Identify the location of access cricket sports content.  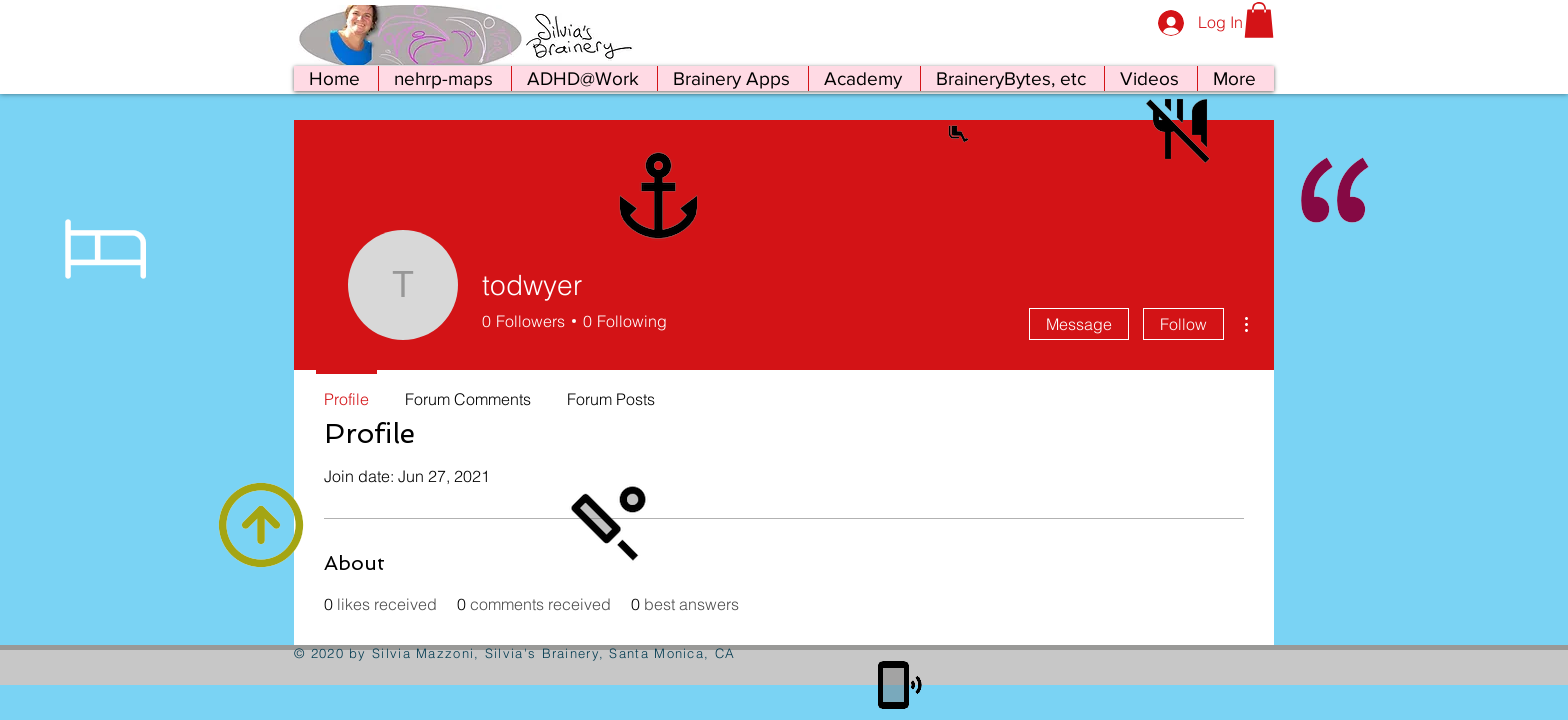
(608, 523).